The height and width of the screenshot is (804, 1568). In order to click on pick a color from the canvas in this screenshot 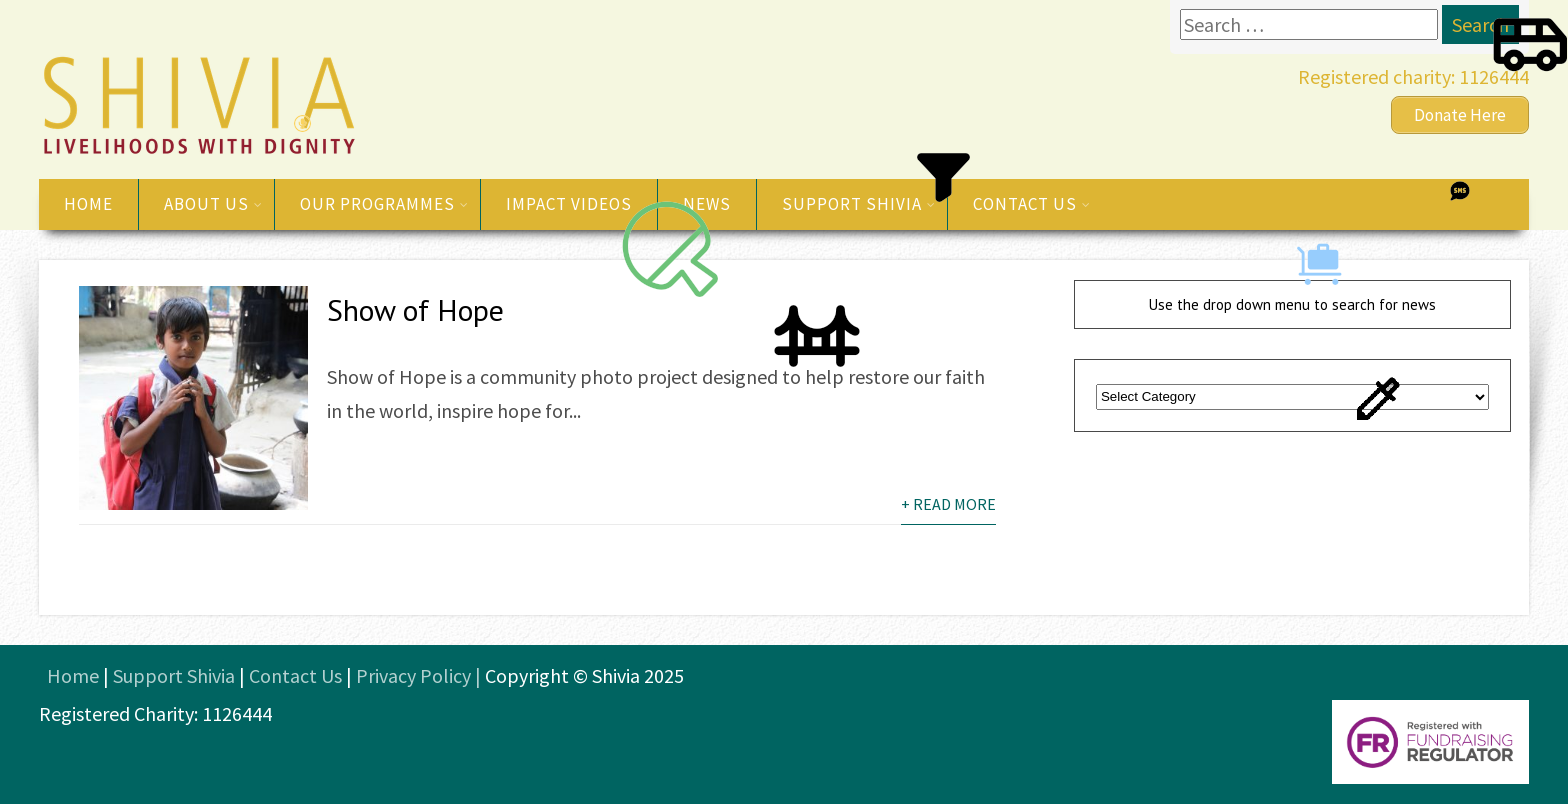, I will do `click(1378, 398)`.